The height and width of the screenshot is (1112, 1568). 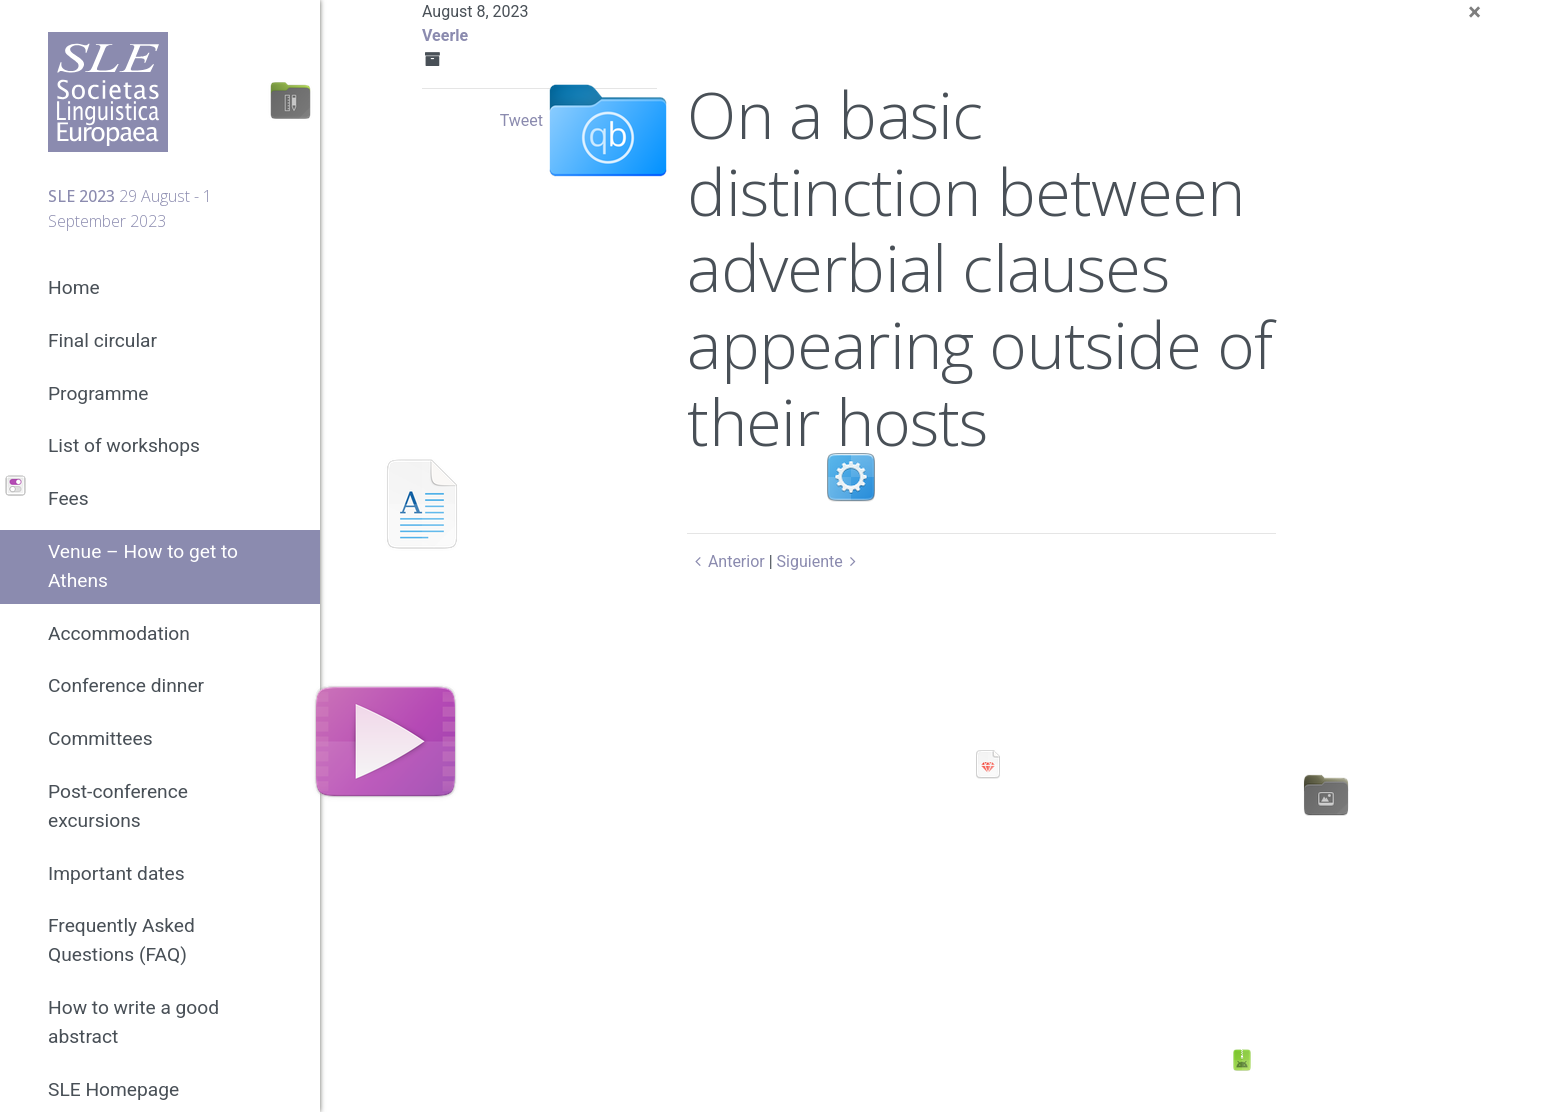 What do you see at coordinates (290, 100) in the screenshot?
I see `open templates folder` at bounding box center [290, 100].